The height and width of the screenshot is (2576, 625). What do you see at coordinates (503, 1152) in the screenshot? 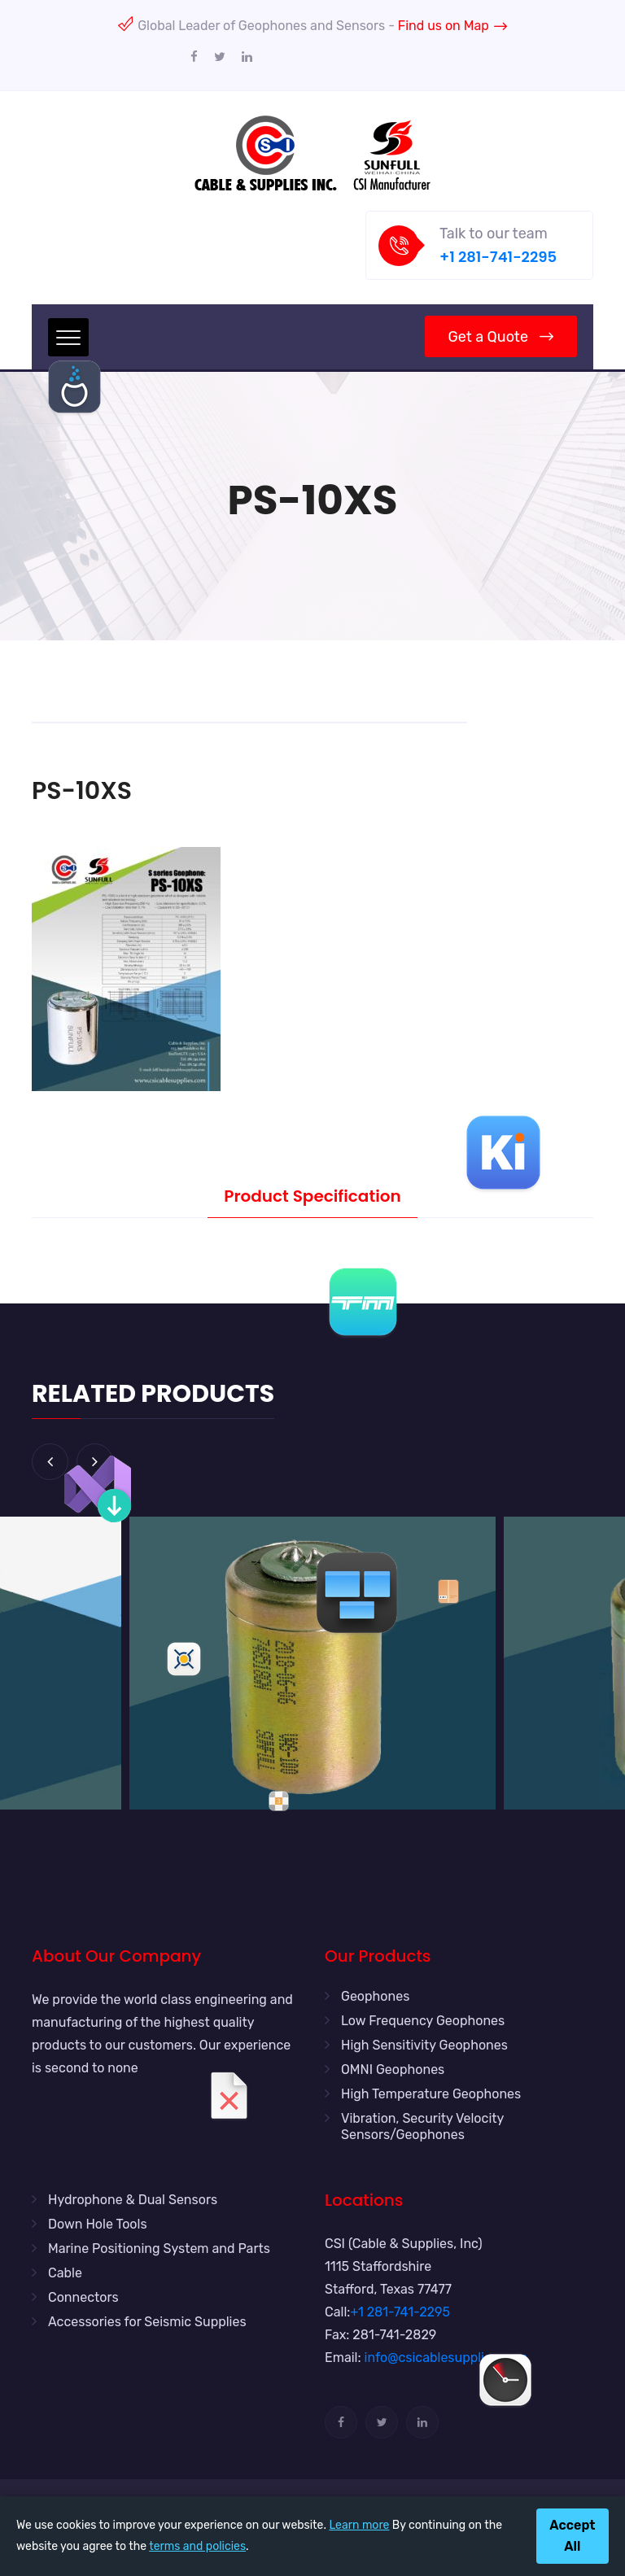
I see `open KiCad electronic design automation software` at bounding box center [503, 1152].